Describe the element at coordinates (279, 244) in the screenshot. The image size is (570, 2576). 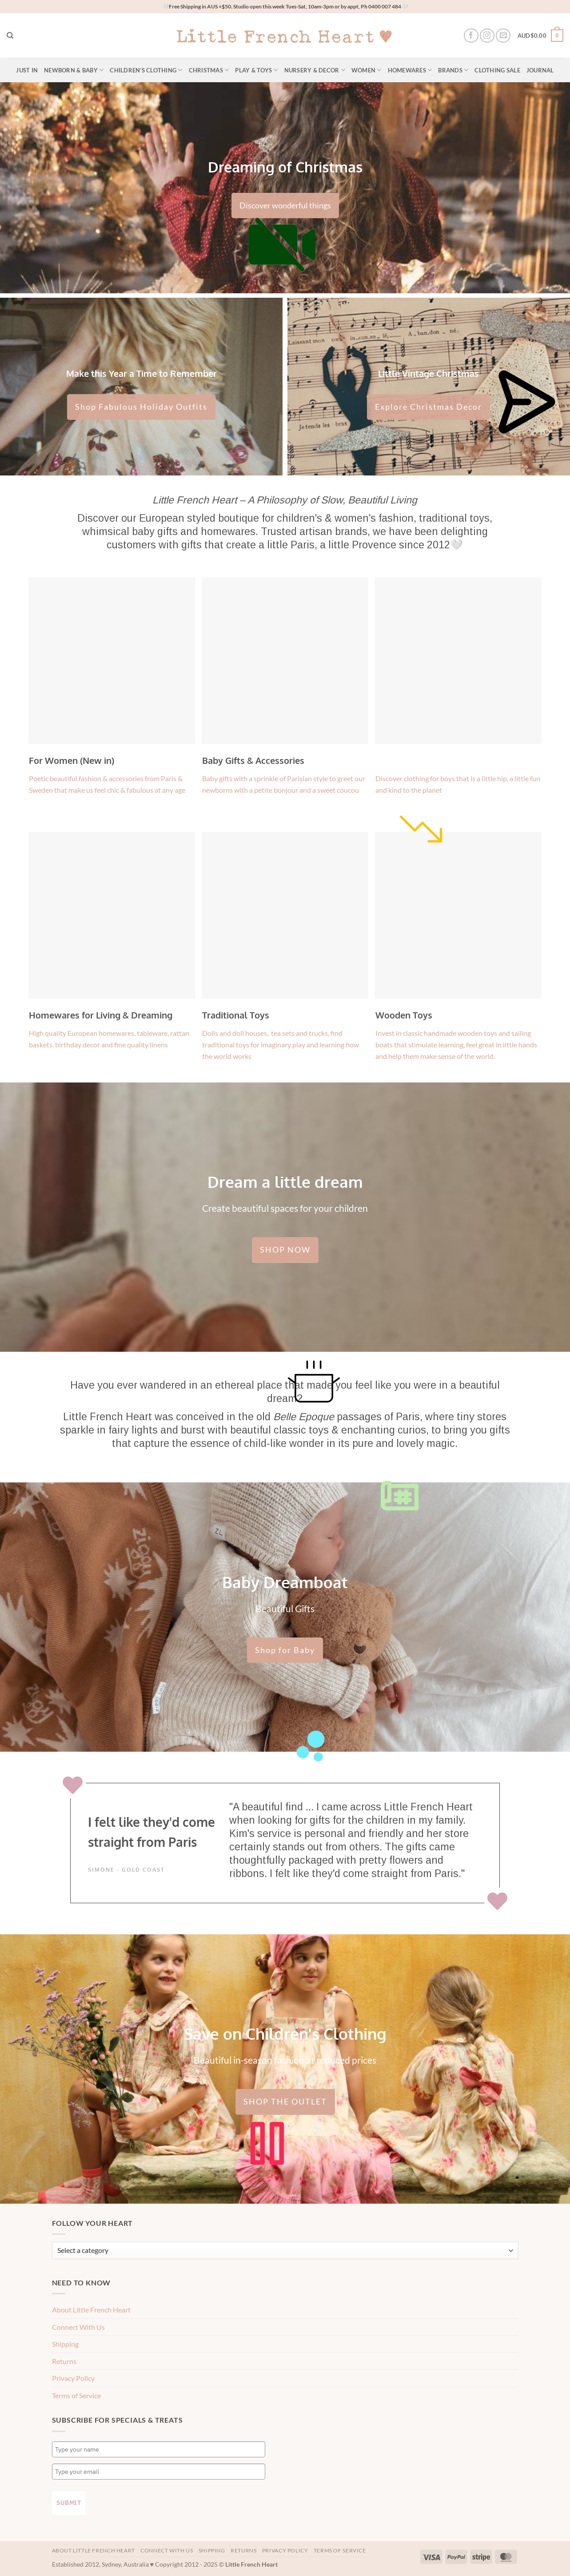
I see `camera is off or disabled` at that location.